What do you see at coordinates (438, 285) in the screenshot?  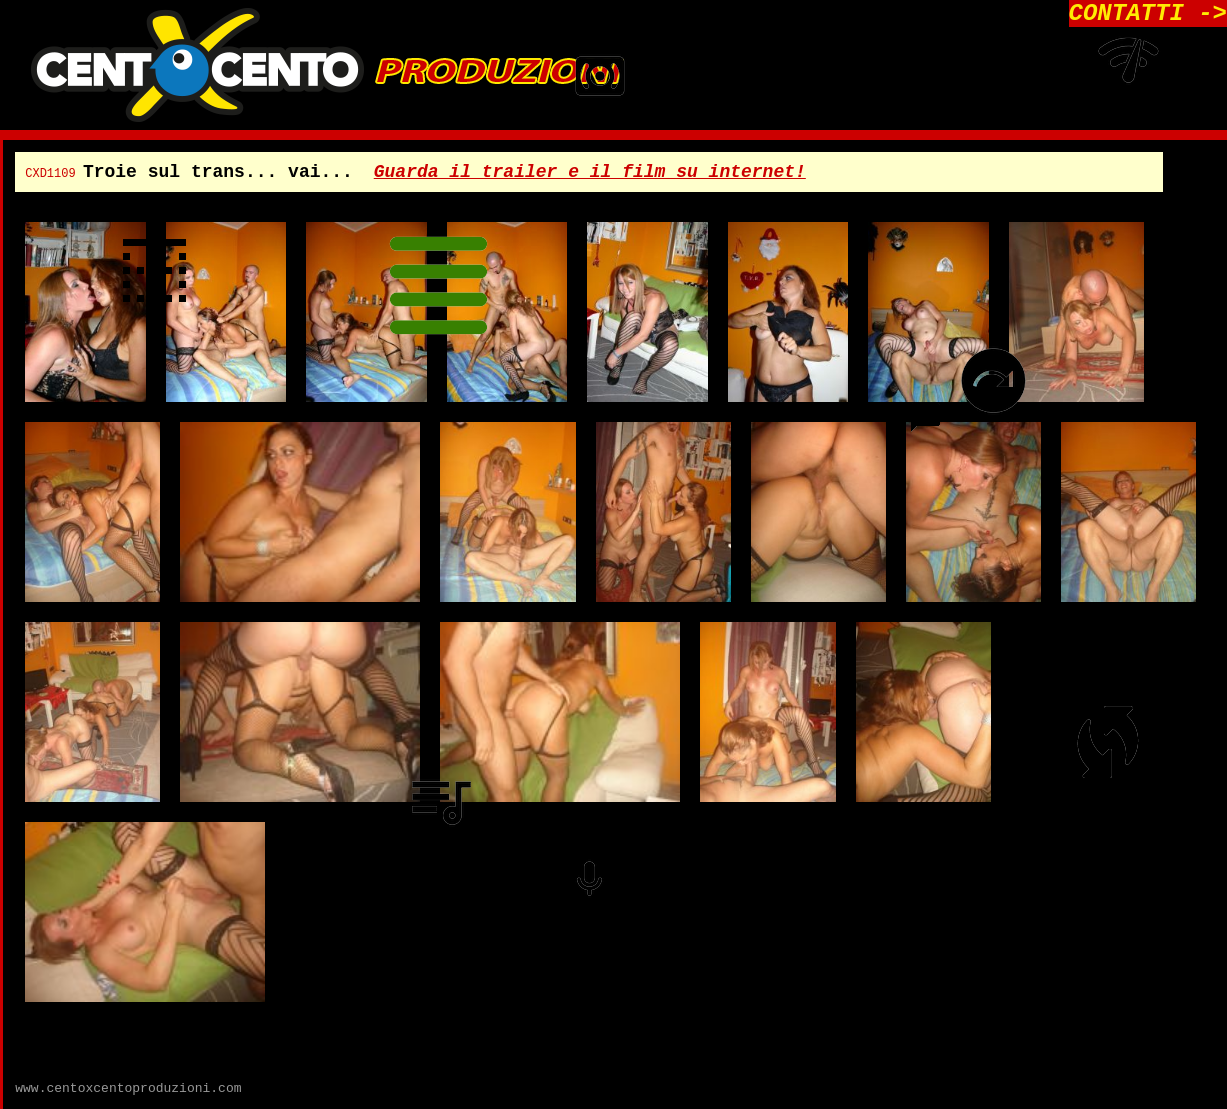 I see `justify text alignment` at bounding box center [438, 285].